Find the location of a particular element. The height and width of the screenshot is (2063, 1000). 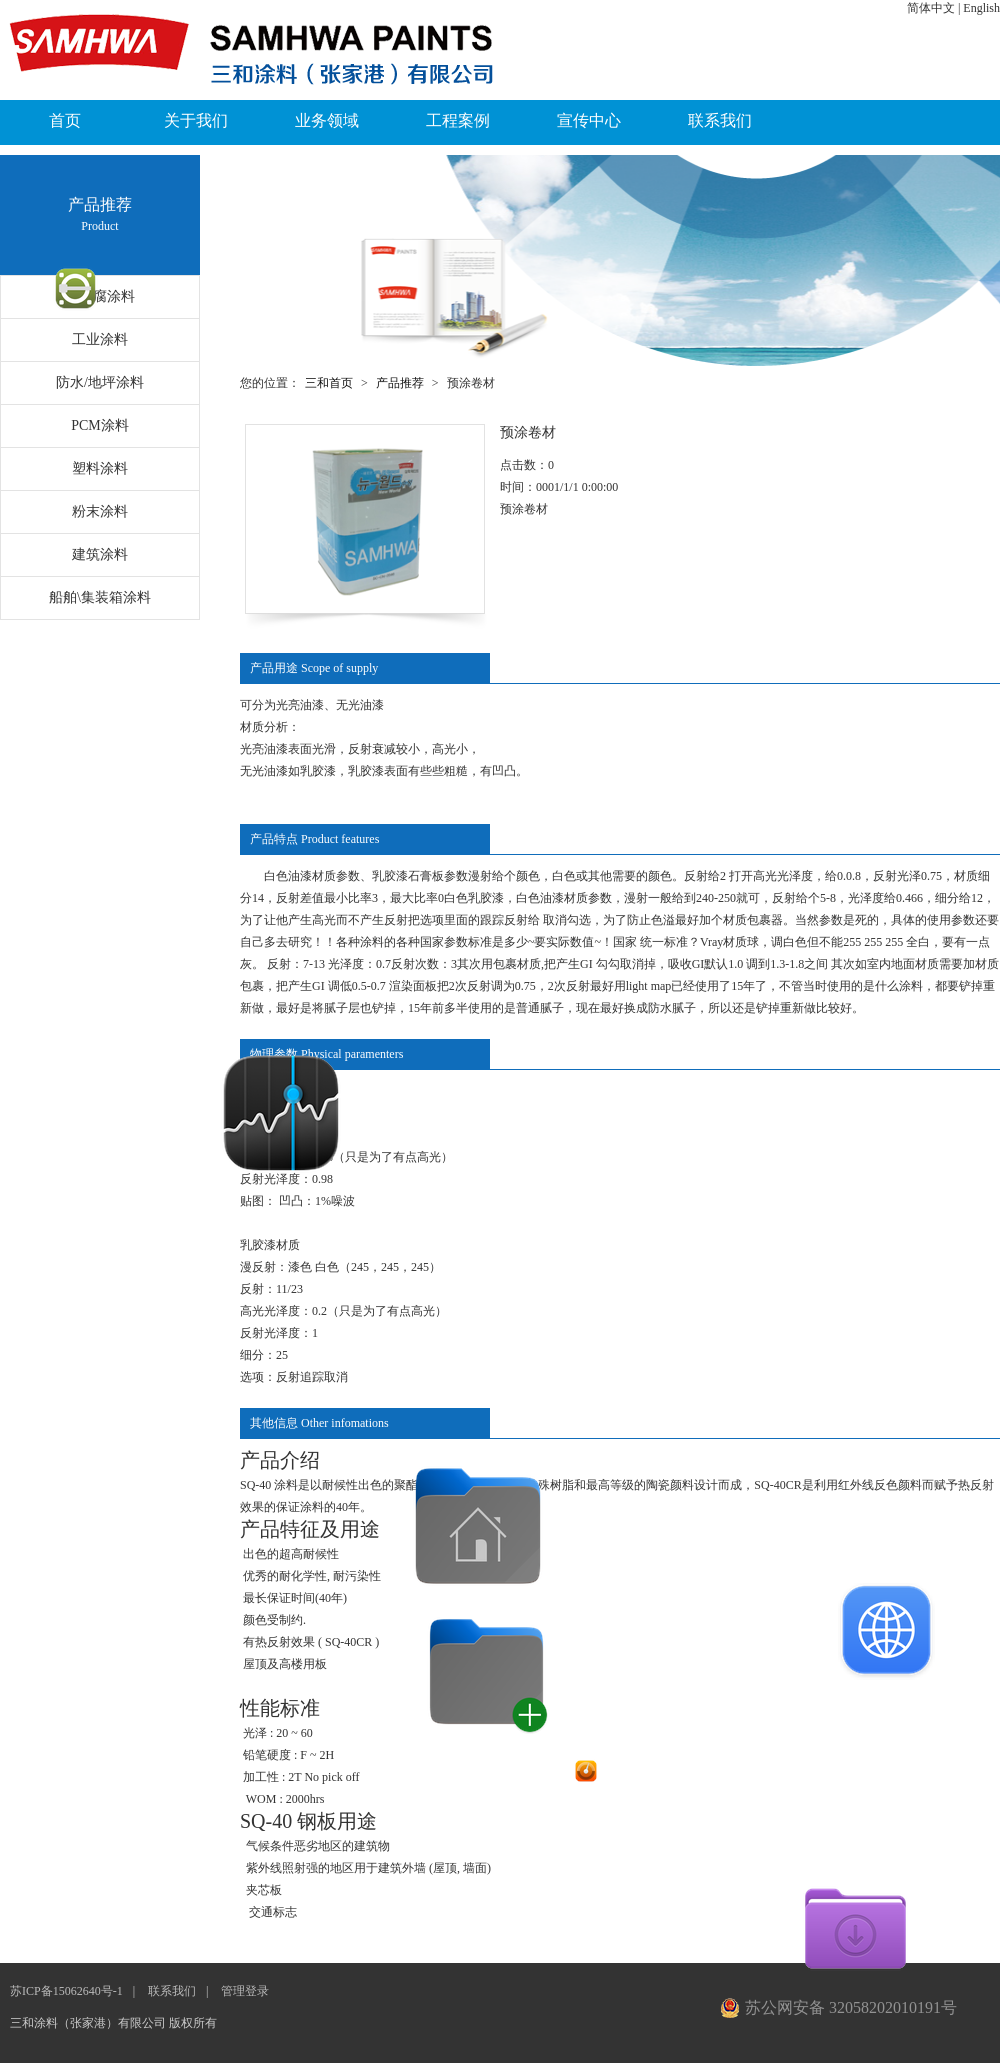

open LibreCAD application is located at coordinates (75, 288).